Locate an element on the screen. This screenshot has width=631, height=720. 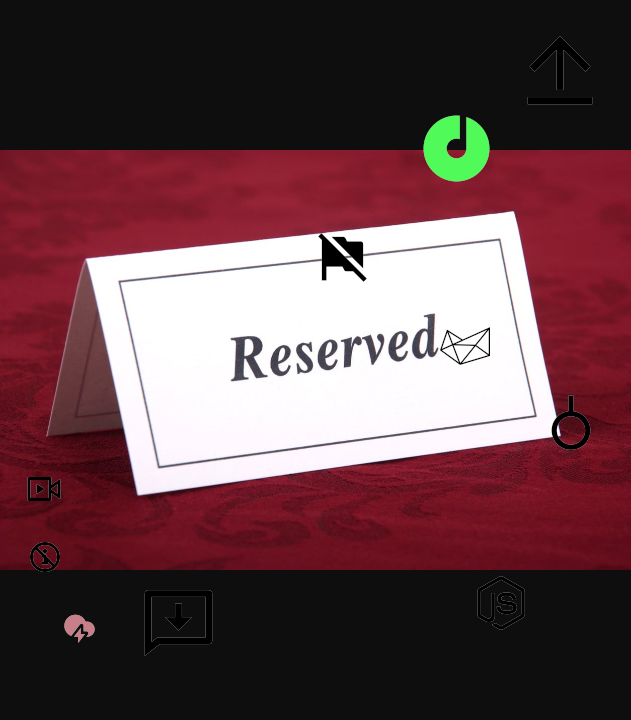
remove flag or marker is located at coordinates (342, 257).